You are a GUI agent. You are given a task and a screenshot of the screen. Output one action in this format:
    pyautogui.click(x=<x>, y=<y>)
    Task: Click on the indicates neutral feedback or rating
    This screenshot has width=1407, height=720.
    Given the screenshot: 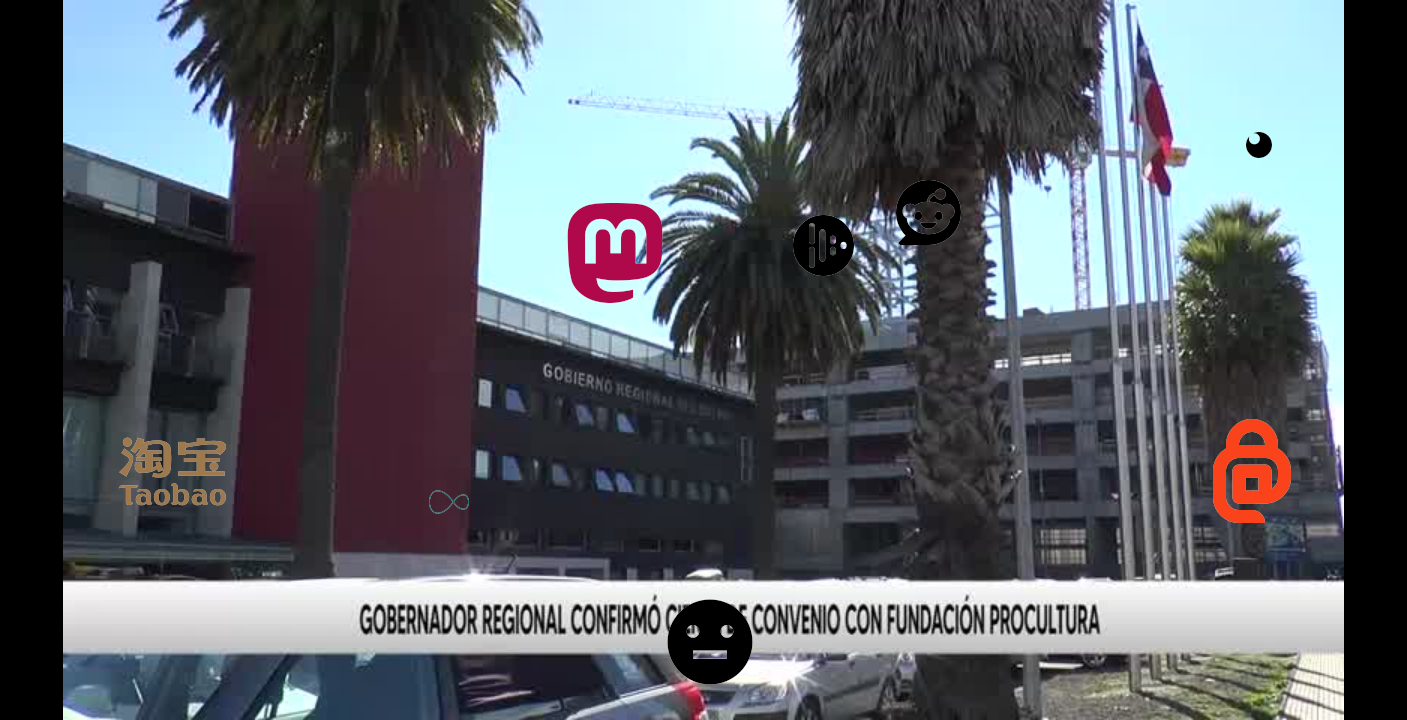 What is the action you would take?
    pyautogui.click(x=710, y=642)
    